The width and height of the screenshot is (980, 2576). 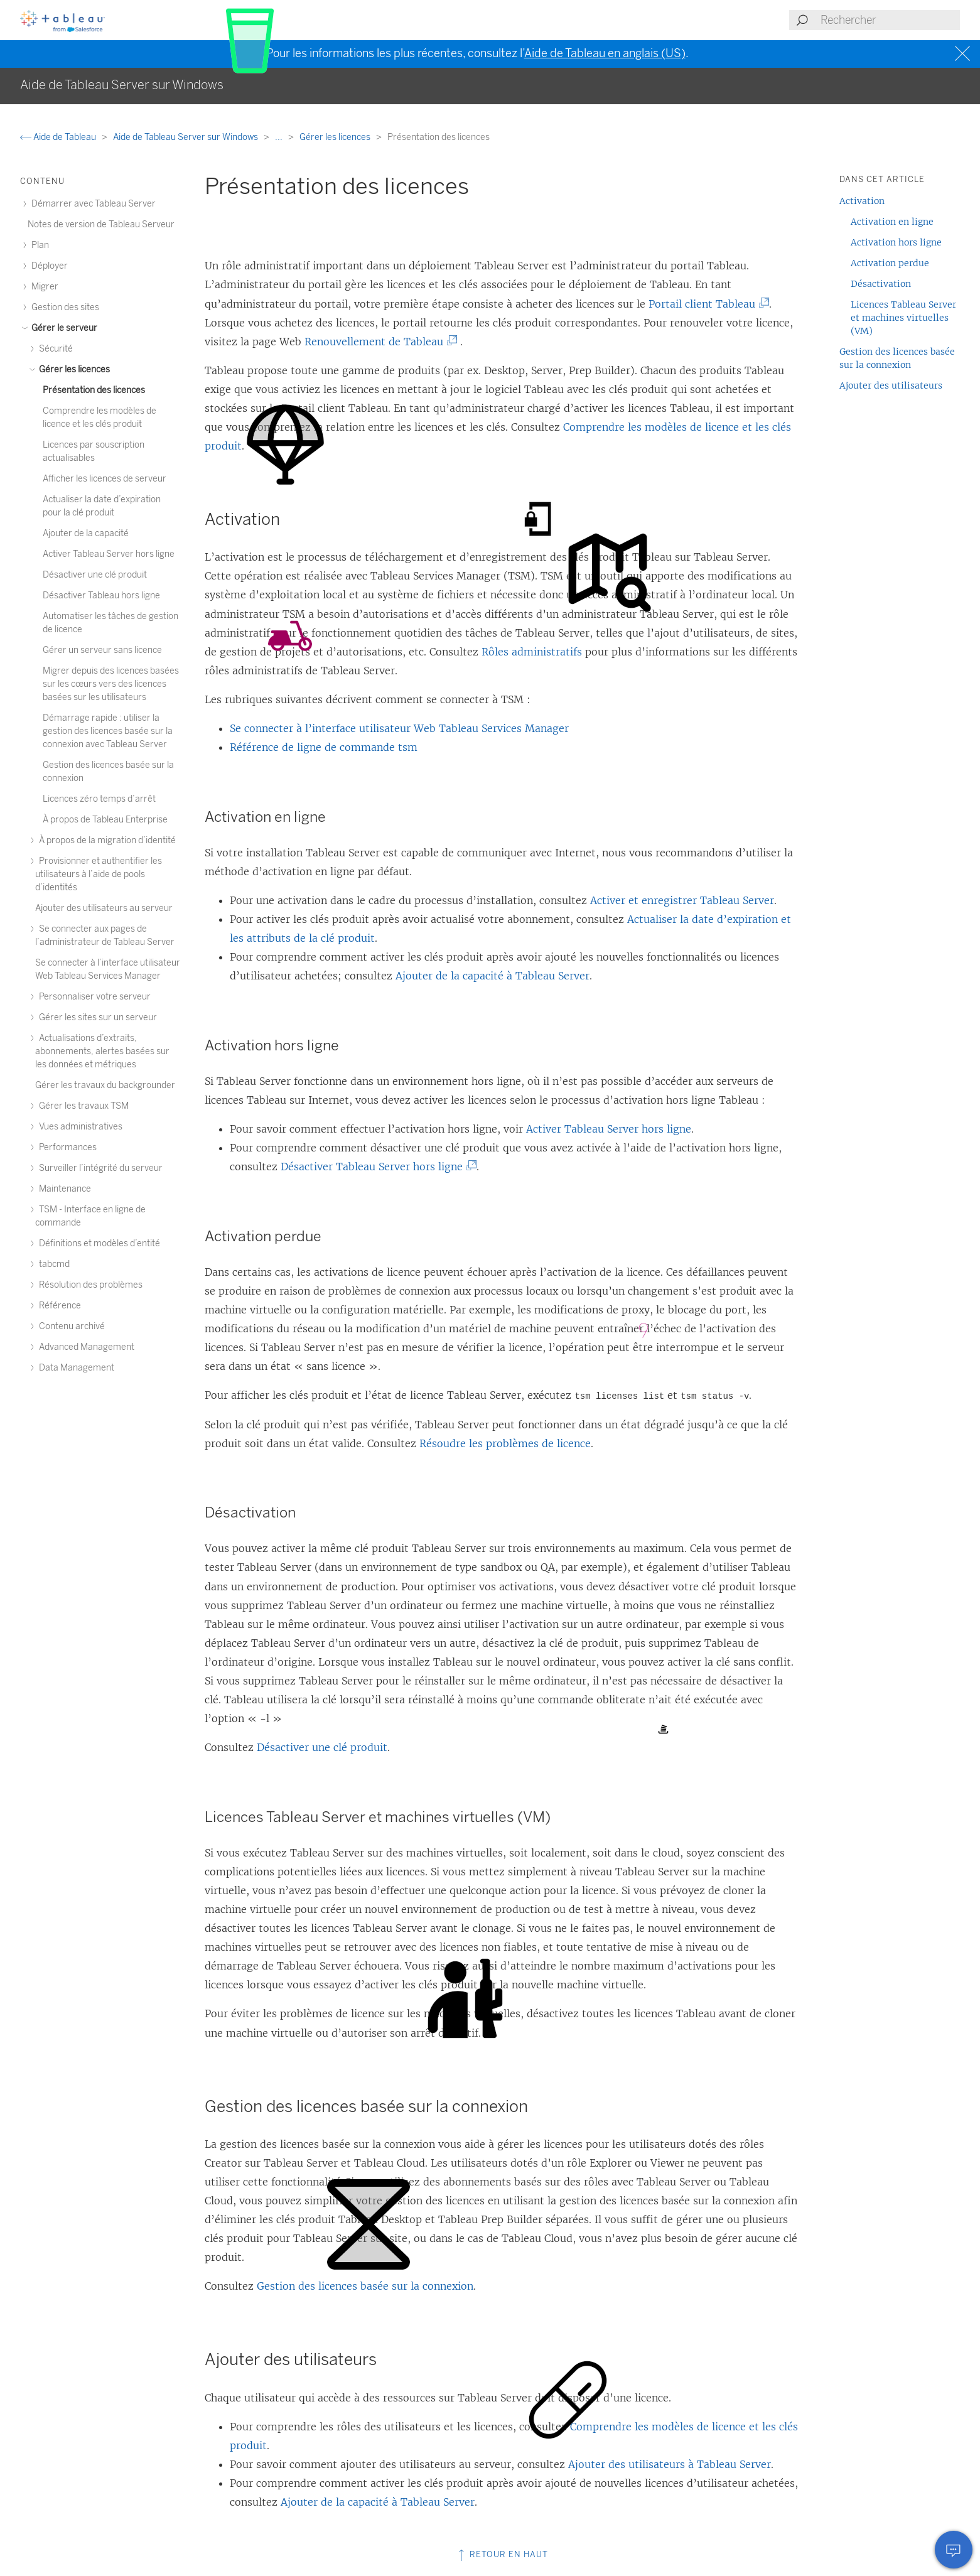 What do you see at coordinates (369, 2224) in the screenshot?
I see `indicates loading or processing in progress` at bounding box center [369, 2224].